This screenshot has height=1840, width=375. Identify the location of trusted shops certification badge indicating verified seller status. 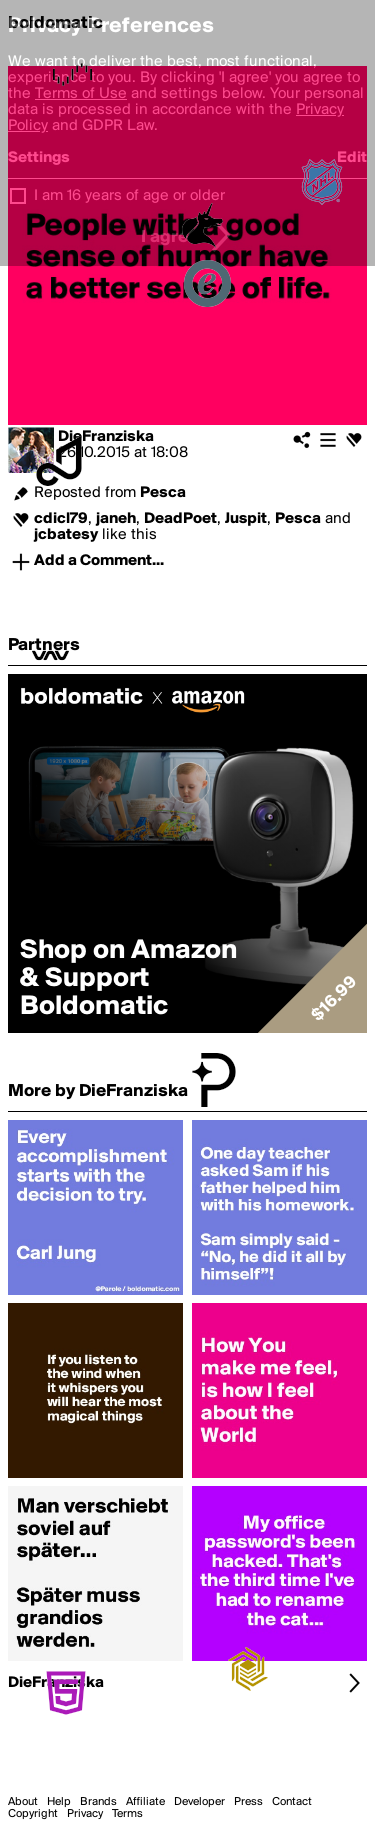
(207, 283).